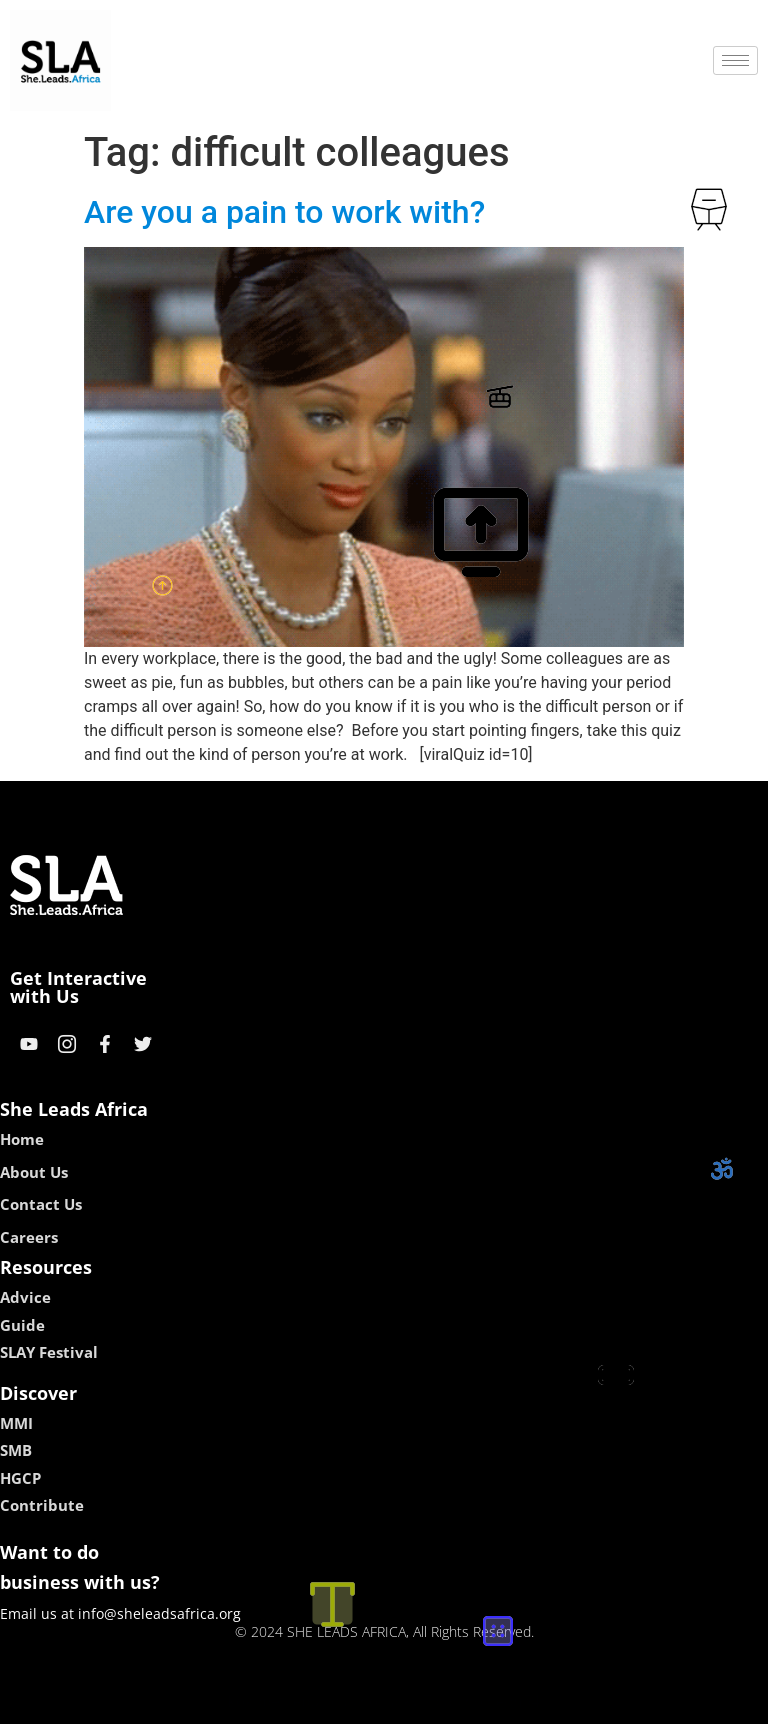 This screenshot has width=768, height=1724. I want to click on access cable car or aerial tramway transit options, so click(500, 397).